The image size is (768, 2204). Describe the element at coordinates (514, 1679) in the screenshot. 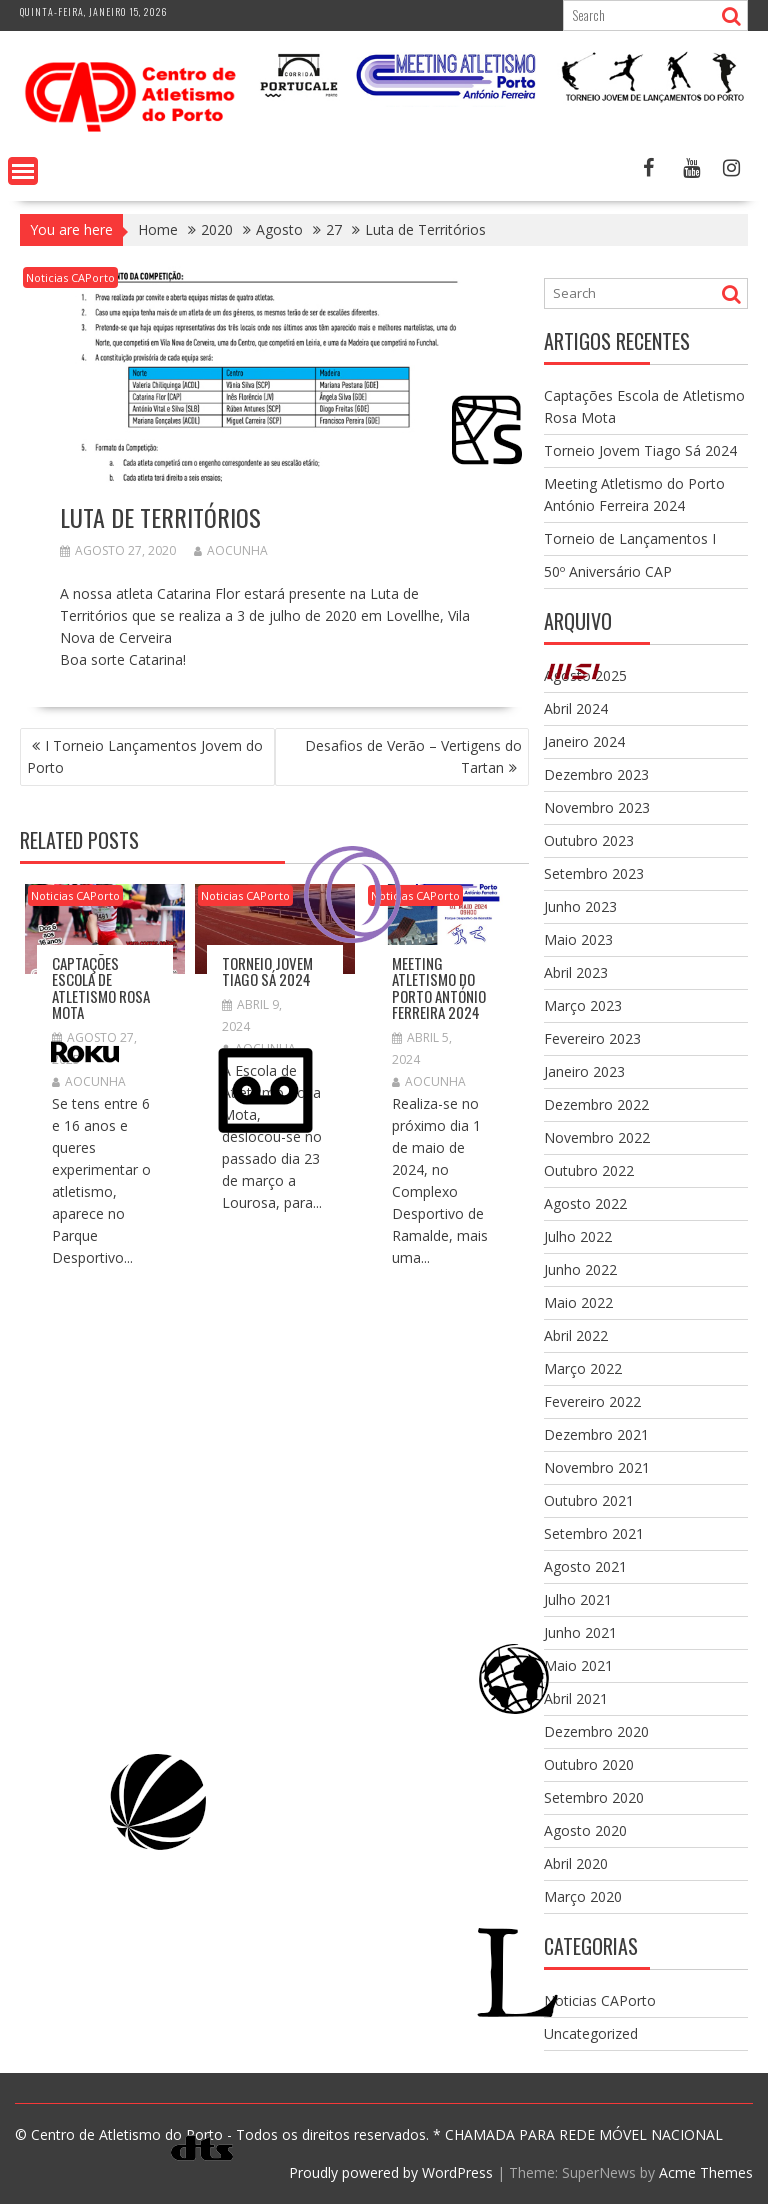

I see `Esri geographic information system (GIS) branding` at that location.